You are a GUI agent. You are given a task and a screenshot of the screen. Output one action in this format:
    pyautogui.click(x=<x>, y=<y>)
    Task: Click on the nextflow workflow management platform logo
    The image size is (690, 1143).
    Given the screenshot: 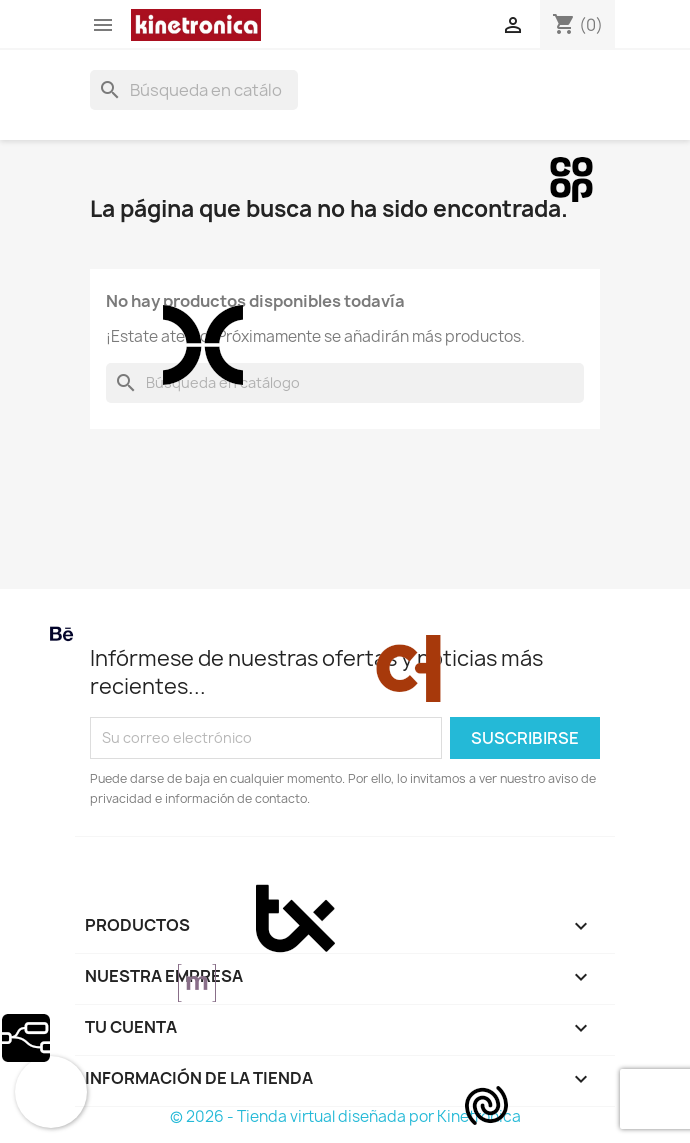 What is the action you would take?
    pyautogui.click(x=203, y=345)
    